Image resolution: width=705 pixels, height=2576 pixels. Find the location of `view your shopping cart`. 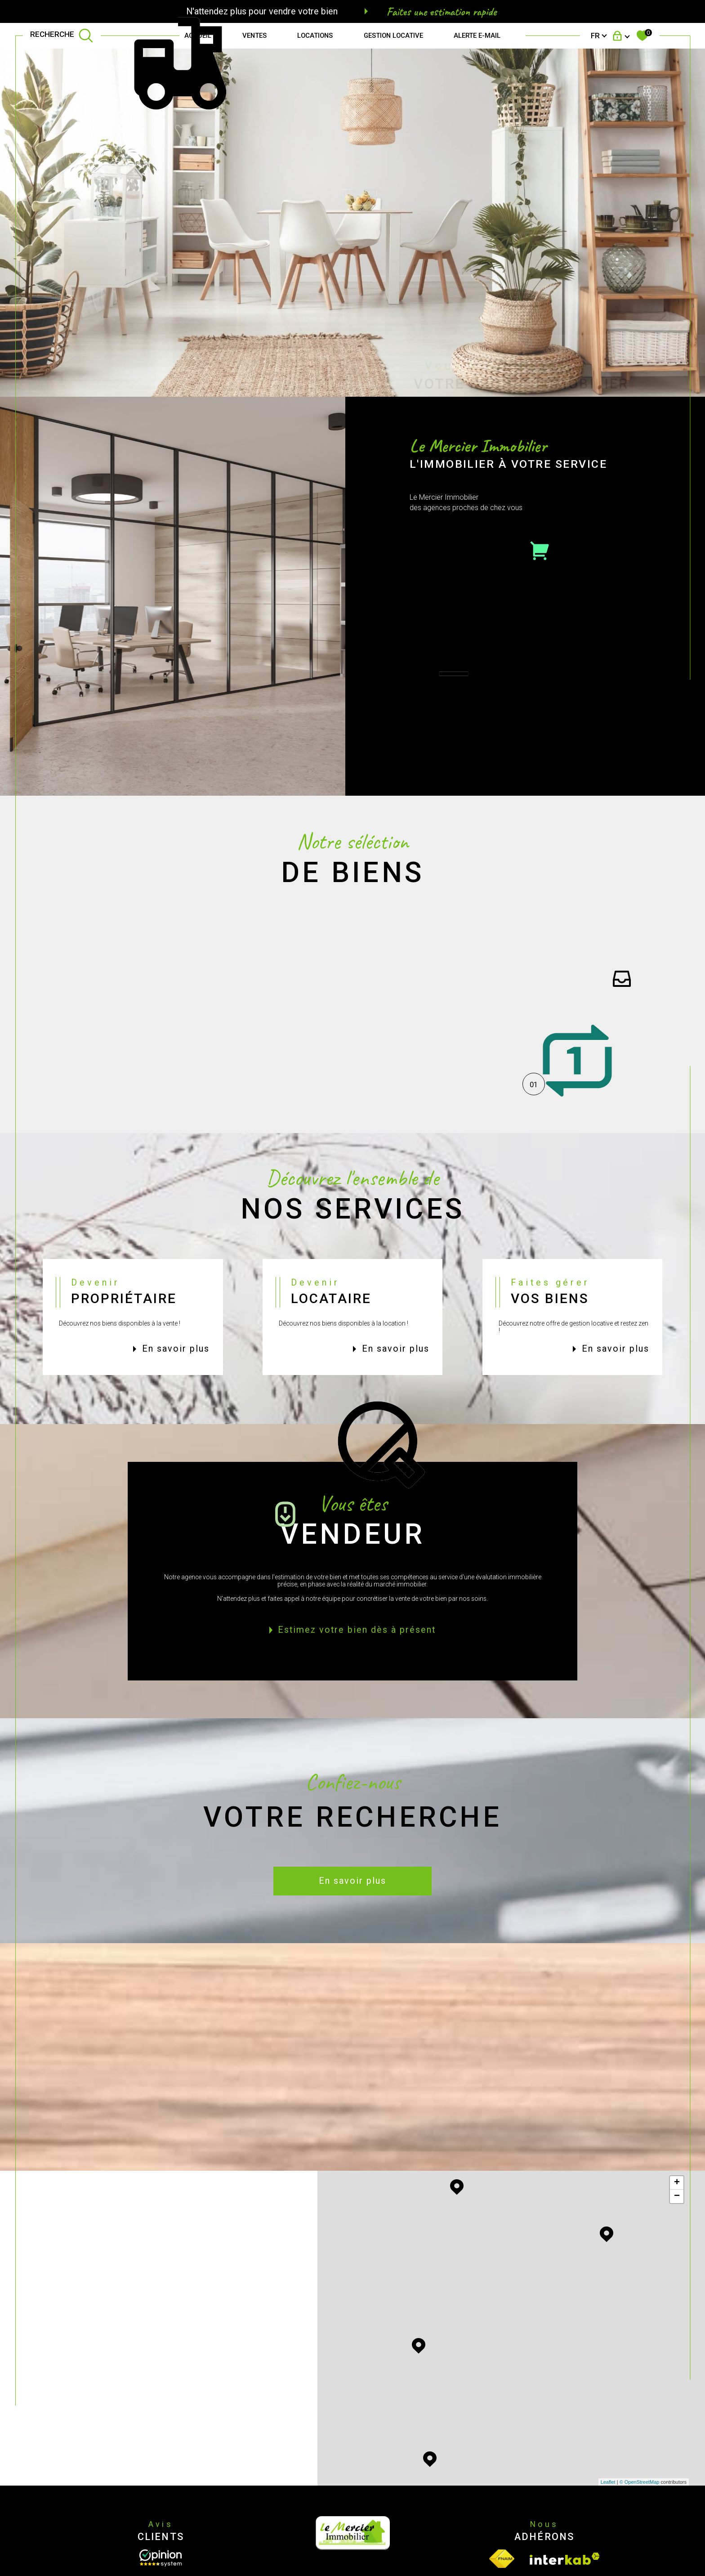

view your shopping cart is located at coordinates (540, 550).